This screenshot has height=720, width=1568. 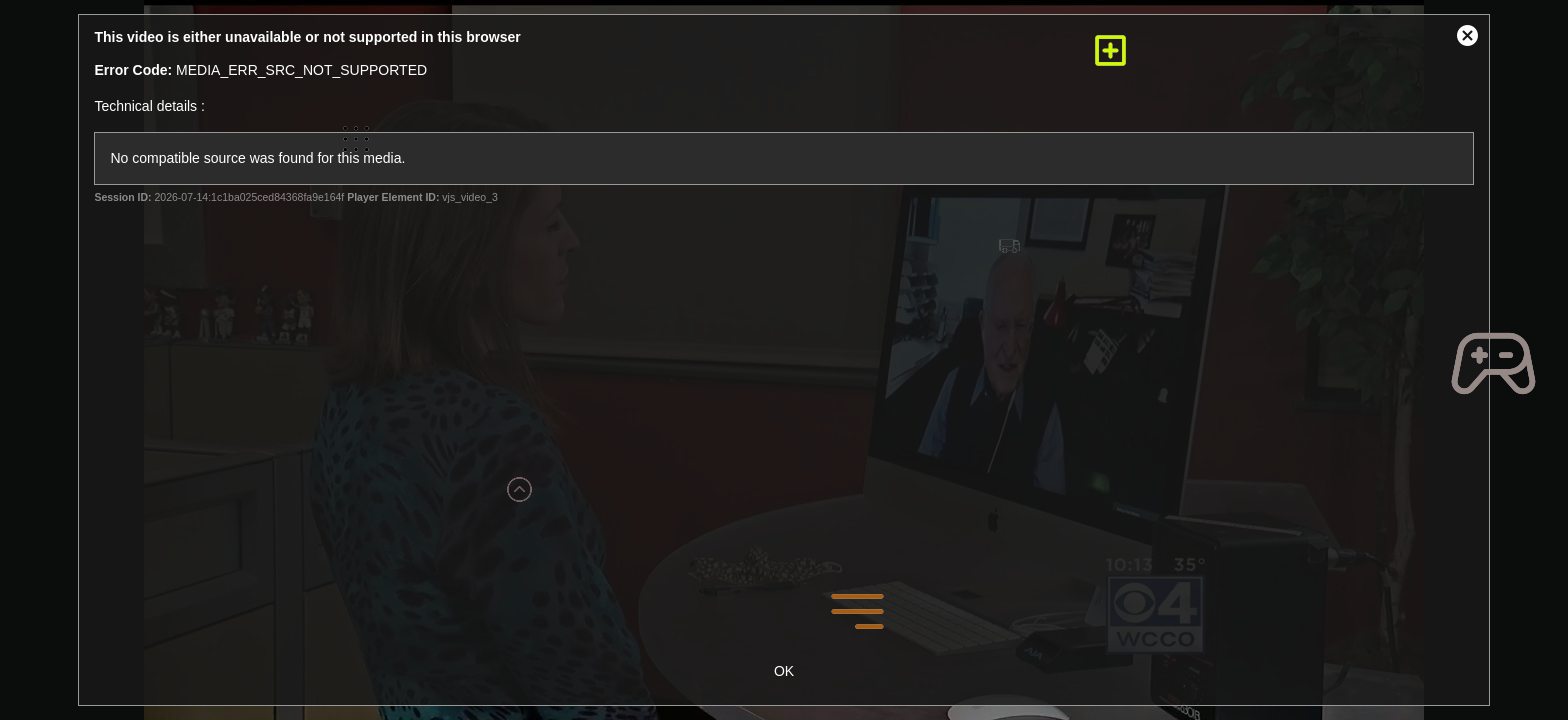 What do you see at coordinates (1110, 50) in the screenshot?
I see `add a new item or content` at bounding box center [1110, 50].